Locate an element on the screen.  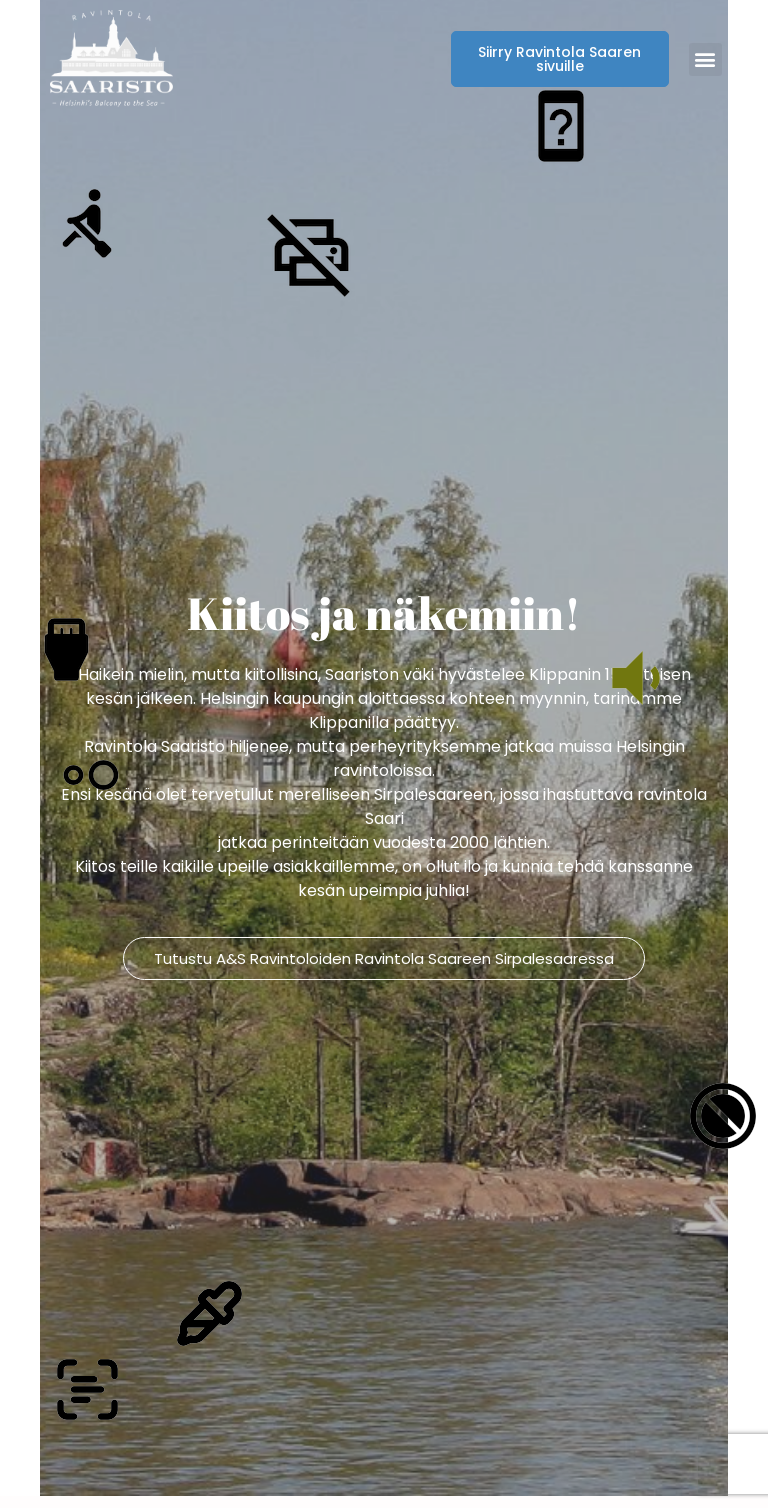
configure HDMI input settings is located at coordinates (66, 649).